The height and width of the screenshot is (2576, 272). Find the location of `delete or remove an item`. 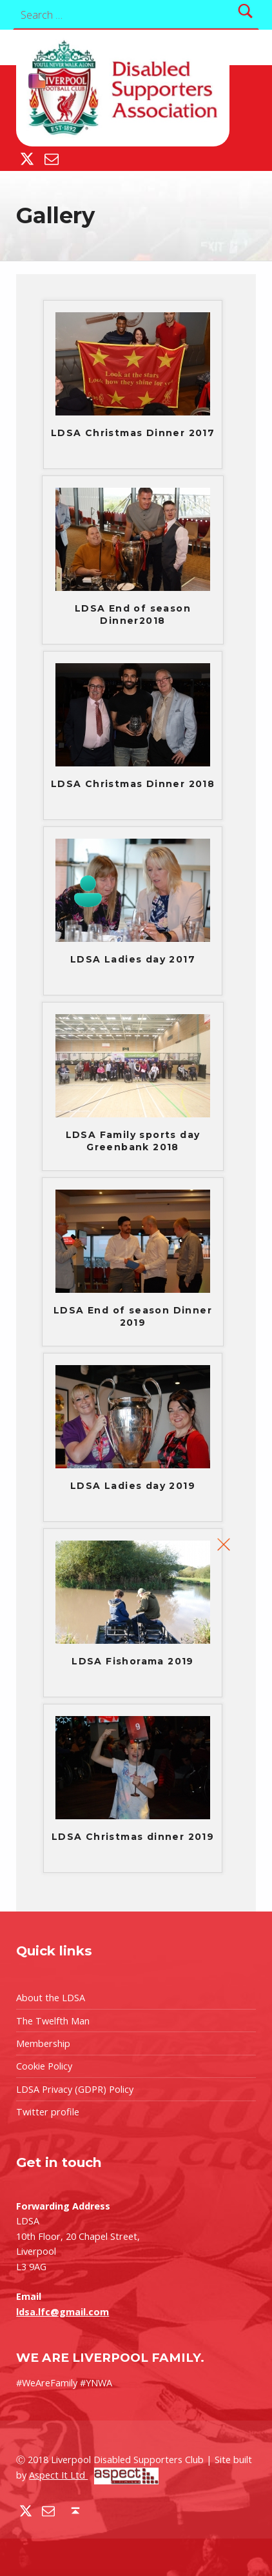

delete or remove an item is located at coordinates (224, 1544).